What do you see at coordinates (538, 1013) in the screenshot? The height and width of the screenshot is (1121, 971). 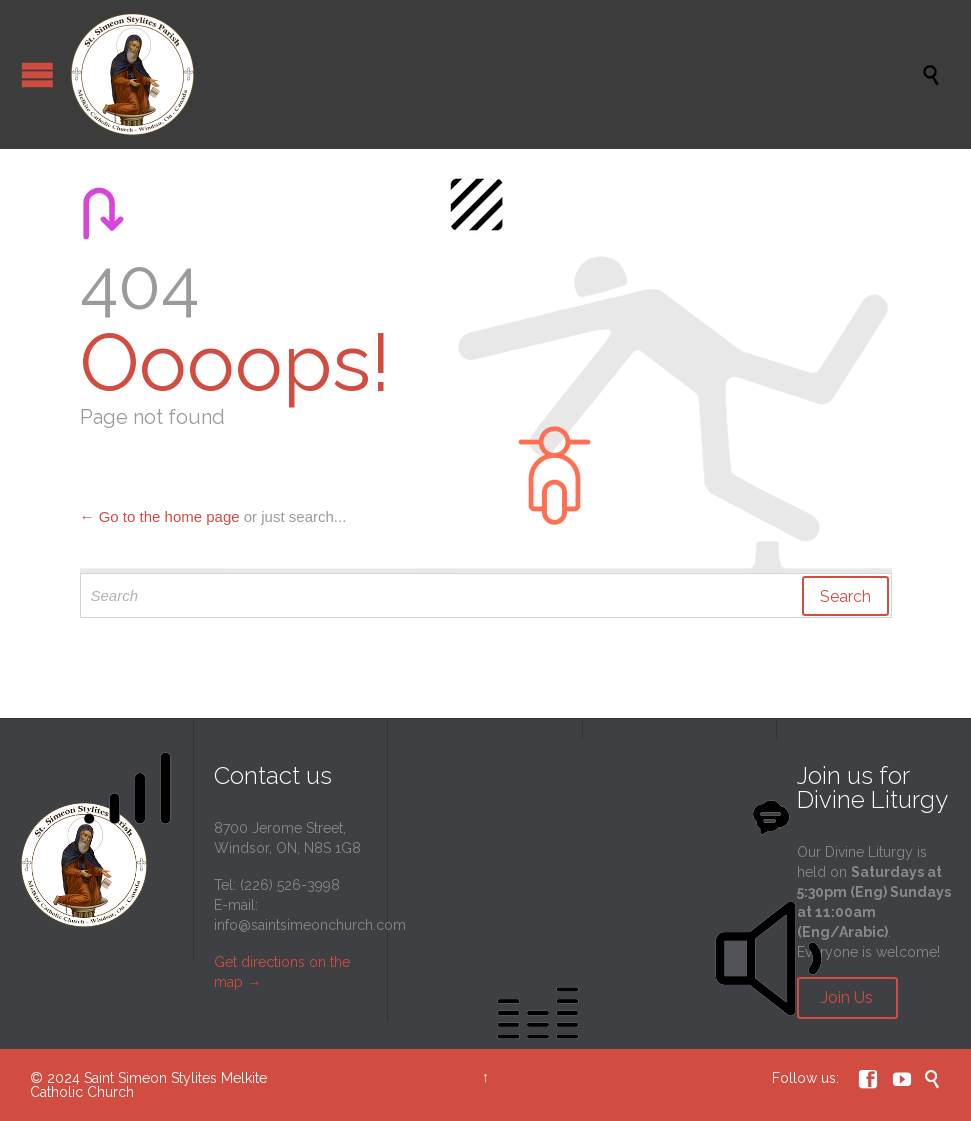 I see `adjust audio equalizer settings` at bounding box center [538, 1013].